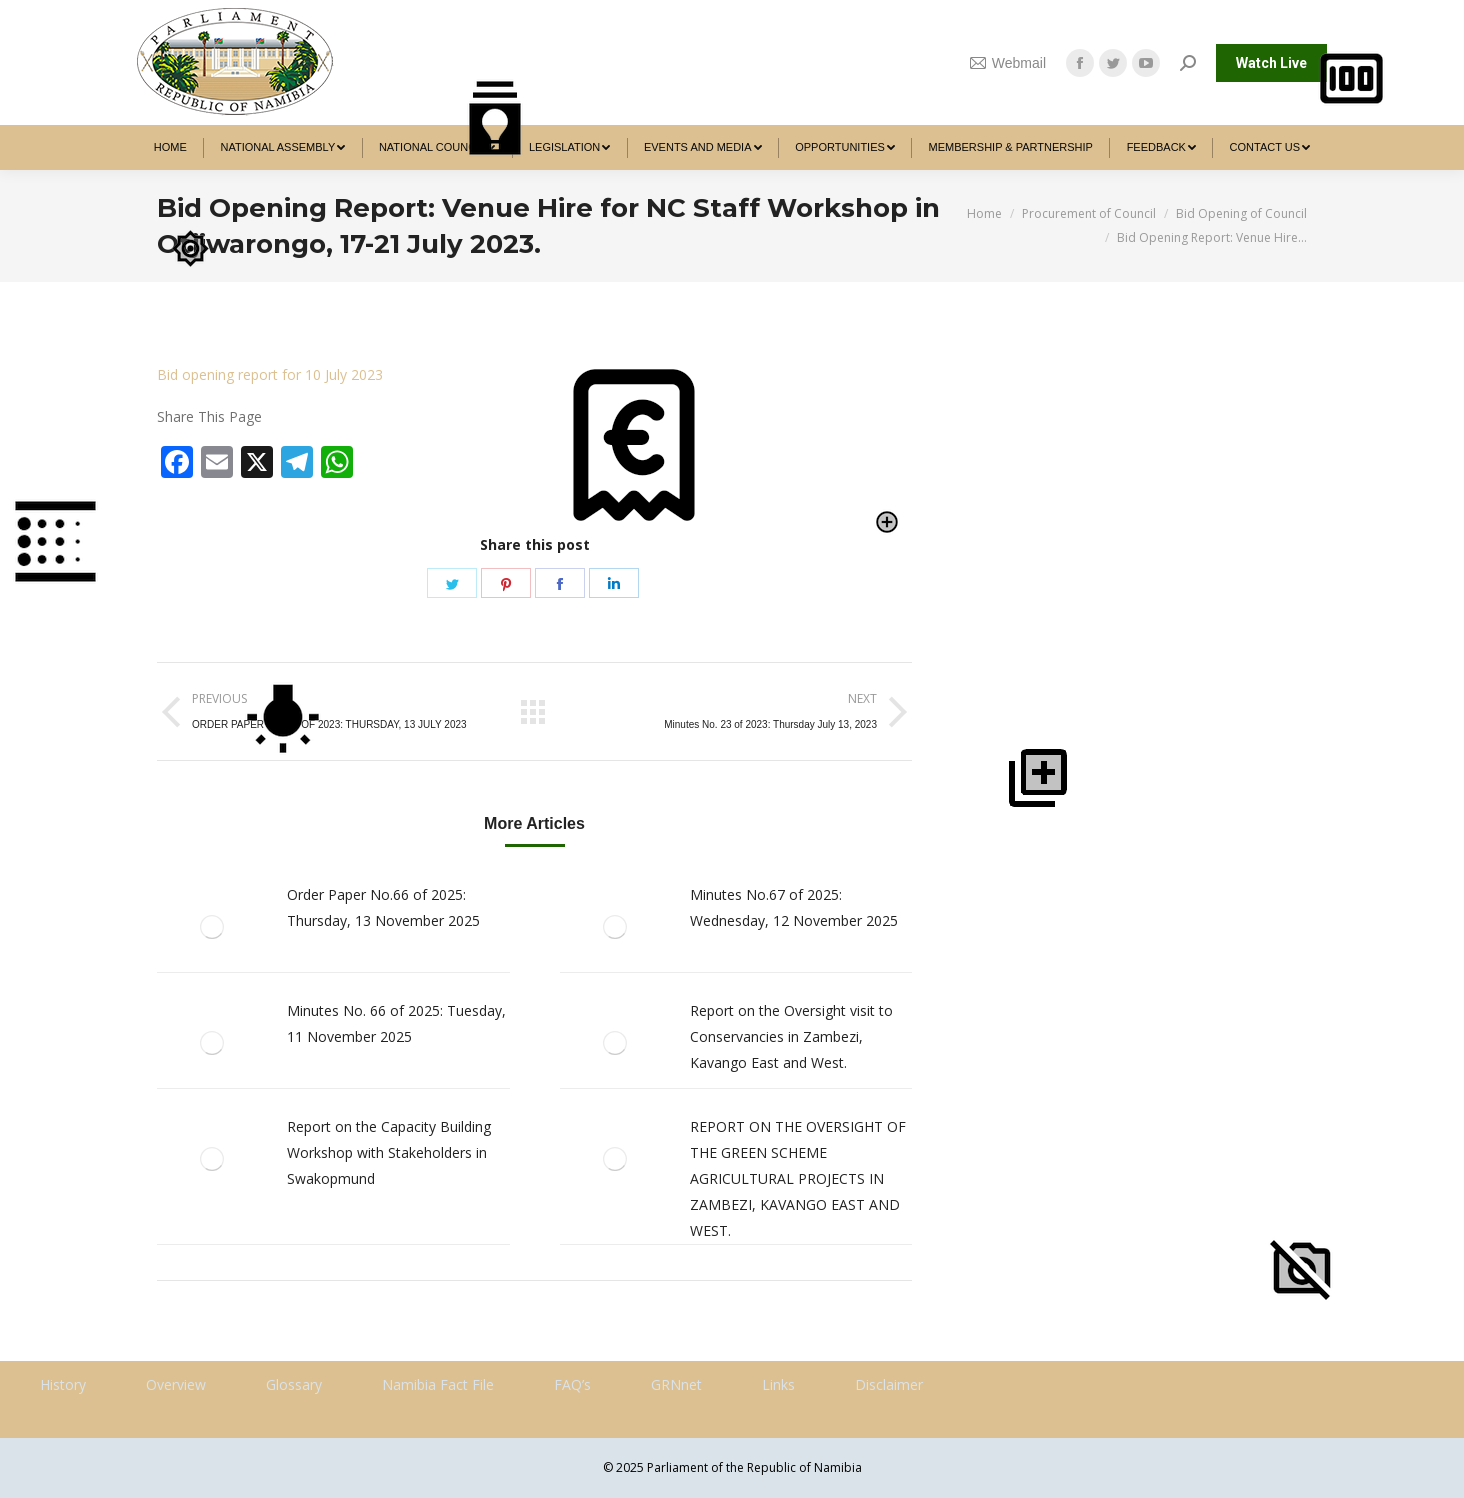  Describe the element at coordinates (1302, 1268) in the screenshot. I see `photography not allowed in this area` at that location.